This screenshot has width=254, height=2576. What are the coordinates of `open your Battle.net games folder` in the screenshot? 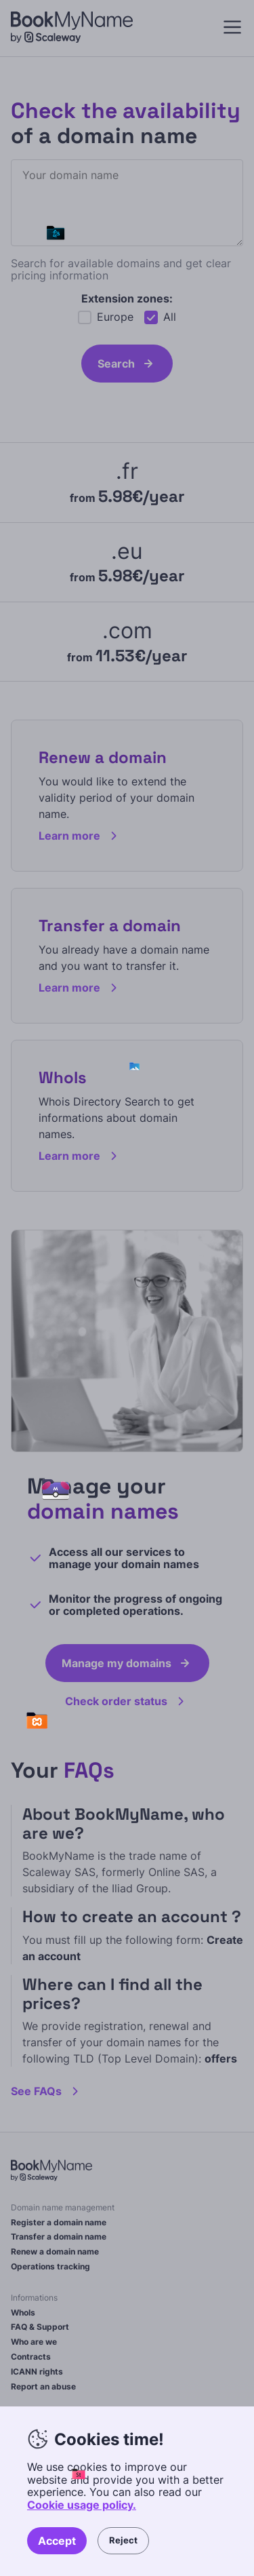 It's located at (56, 233).